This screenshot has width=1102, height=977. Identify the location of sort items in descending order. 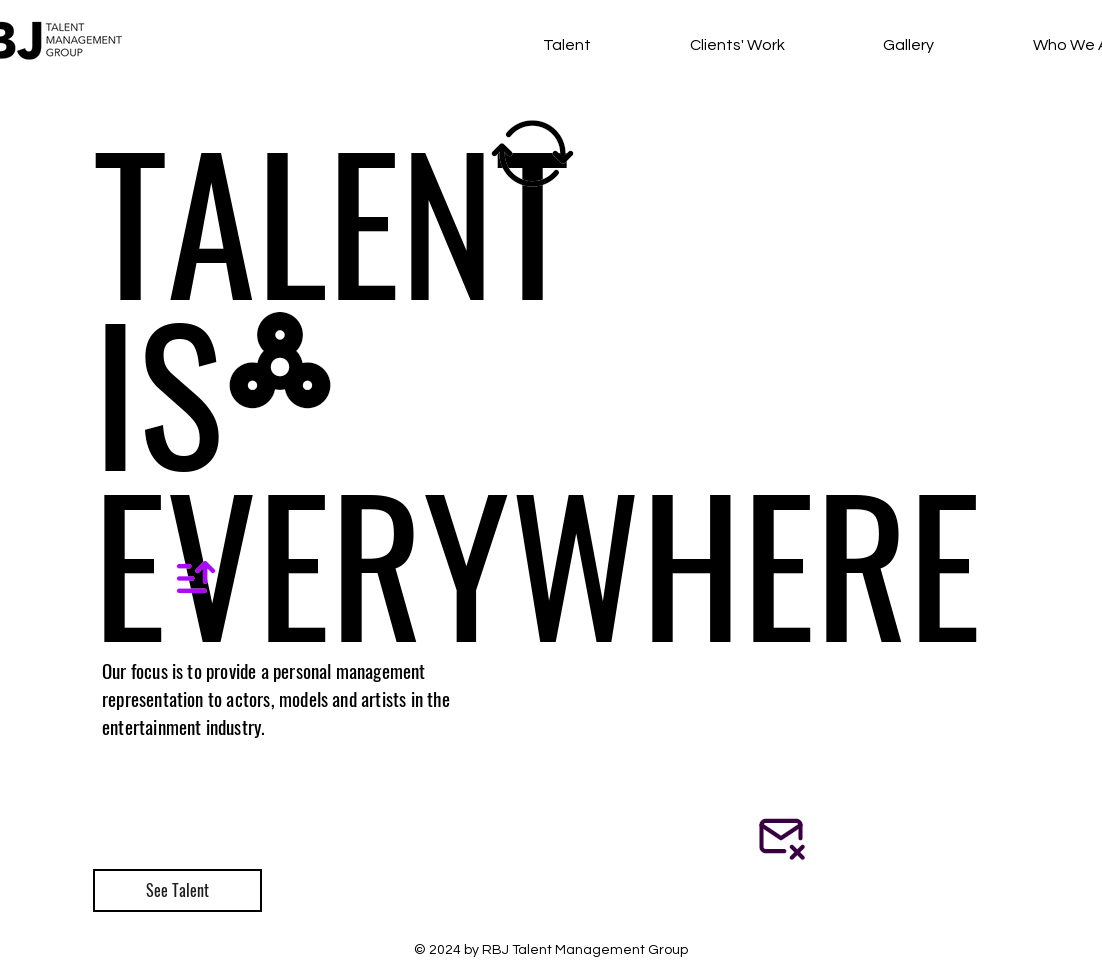
(194, 578).